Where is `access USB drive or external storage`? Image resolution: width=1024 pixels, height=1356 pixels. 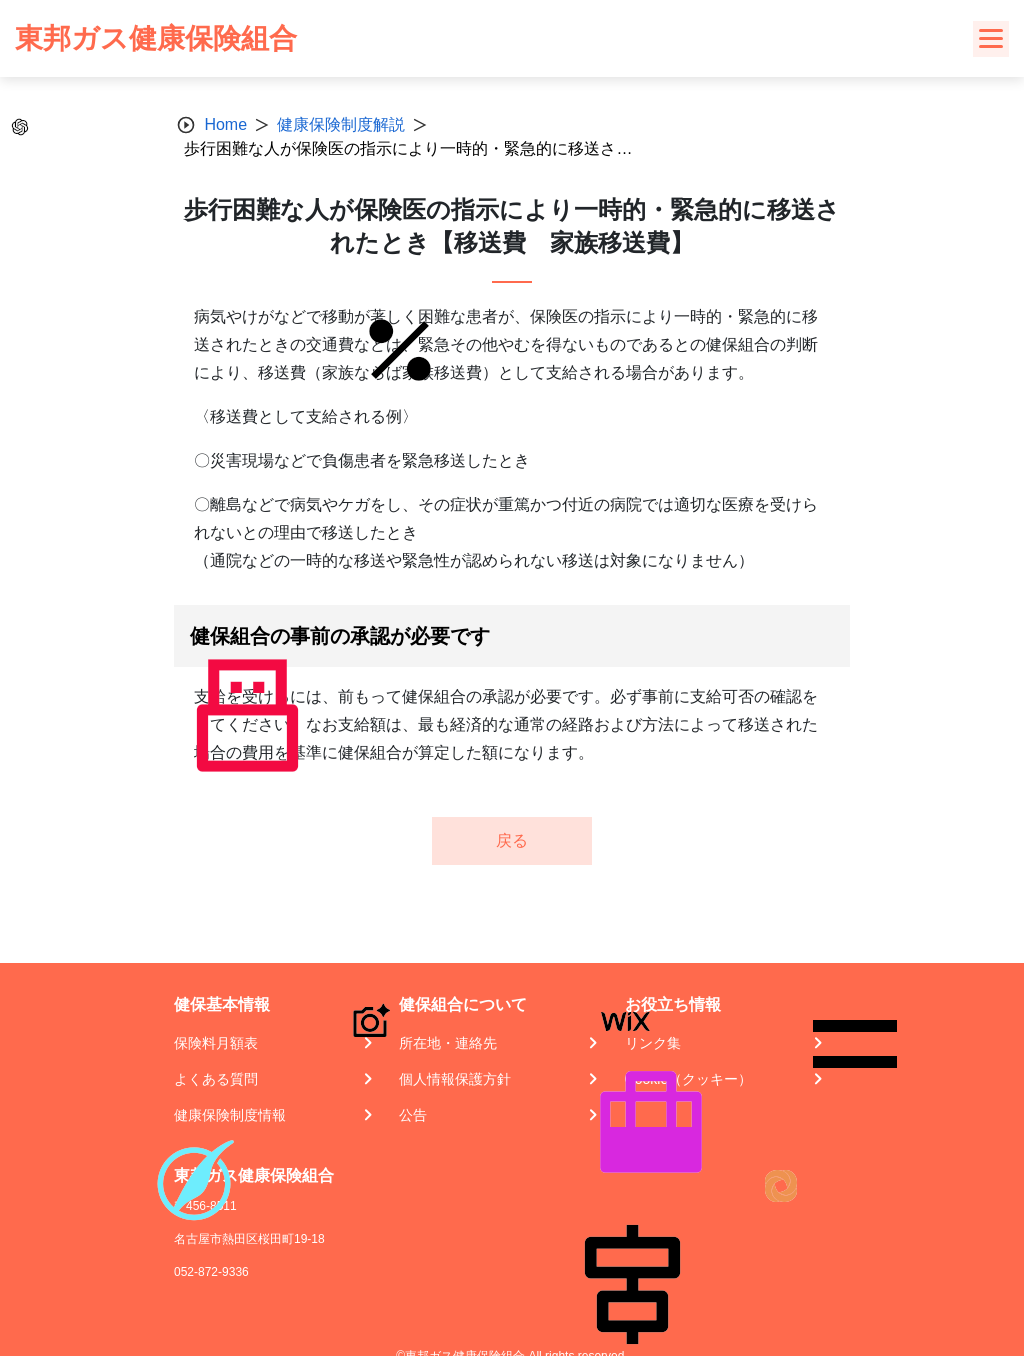 access USB drive or external storage is located at coordinates (247, 715).